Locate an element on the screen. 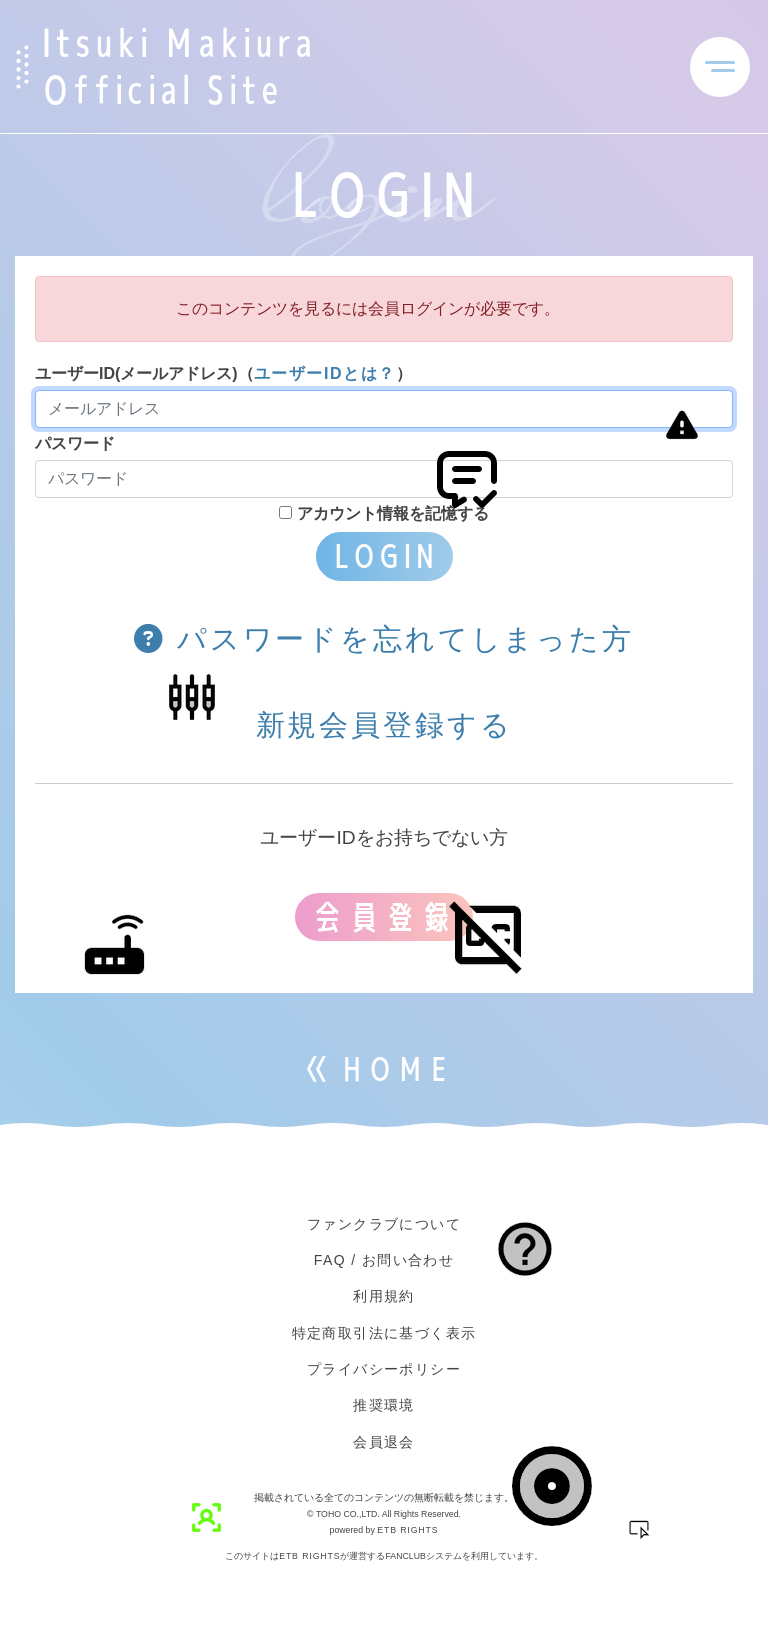 The image size is (768, 1634). access router or network settings is located at coordinates (114, 944).